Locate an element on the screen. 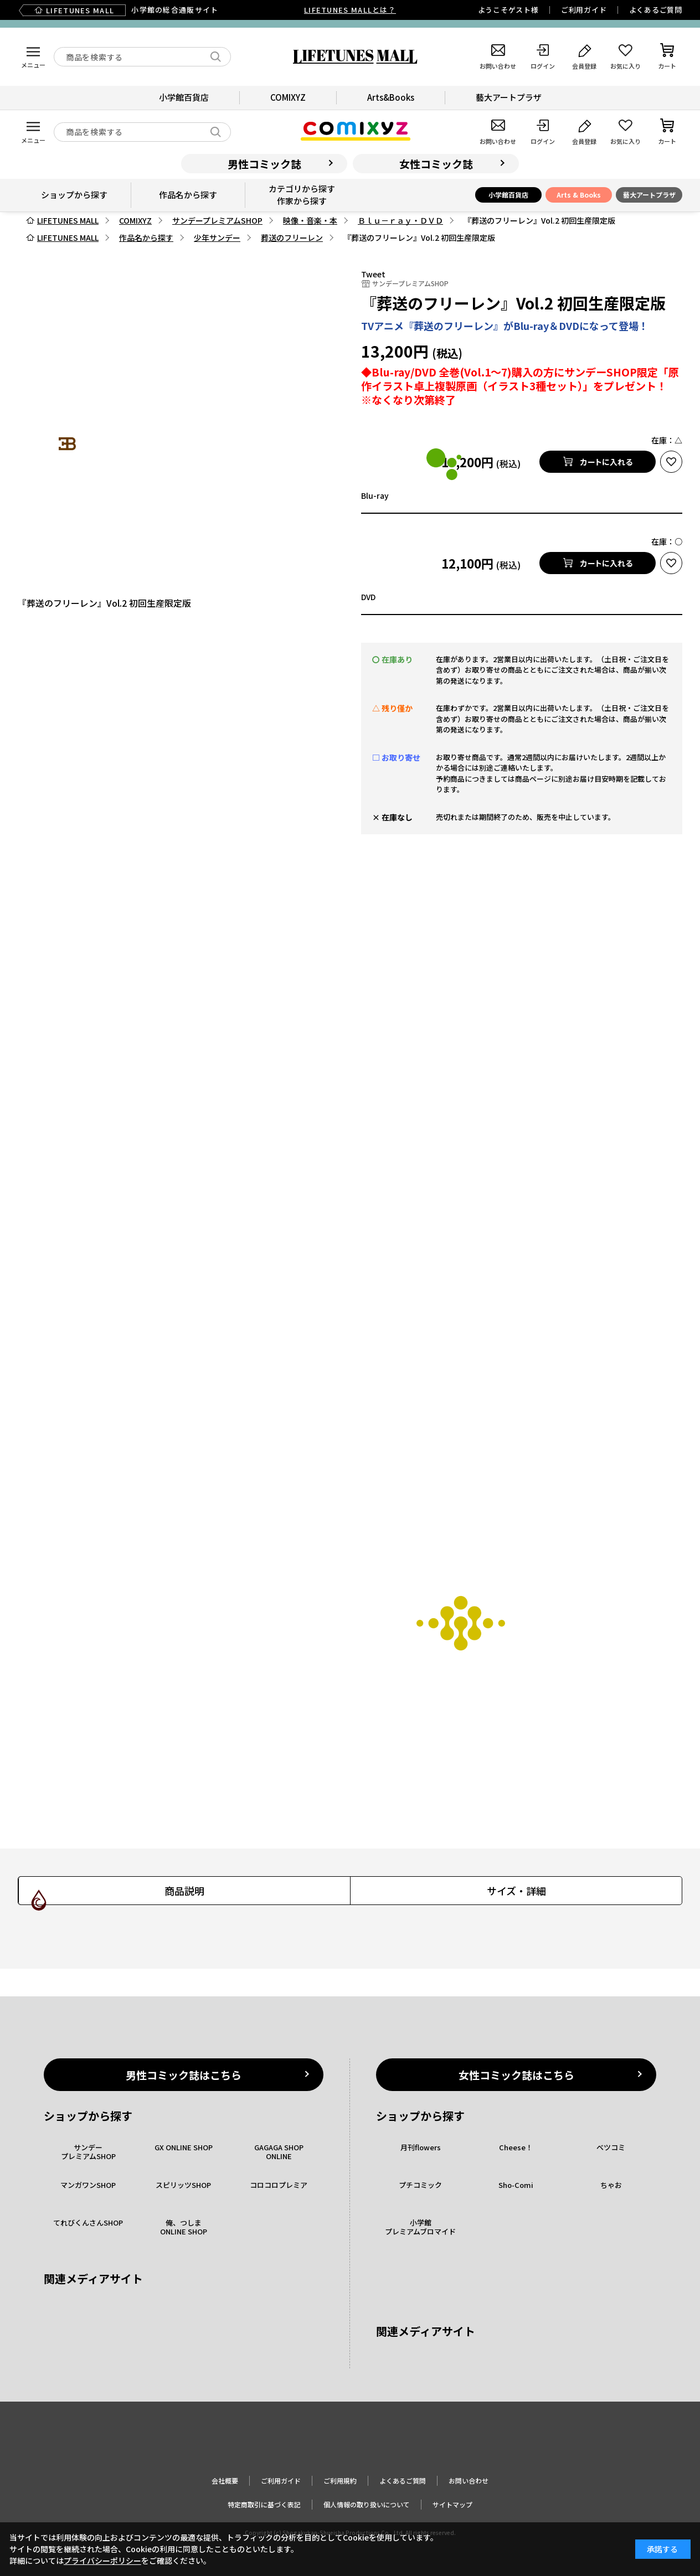 This screenshot has height=2576, width=700. open deluge torrent client is located at coordinates (39, 1900).